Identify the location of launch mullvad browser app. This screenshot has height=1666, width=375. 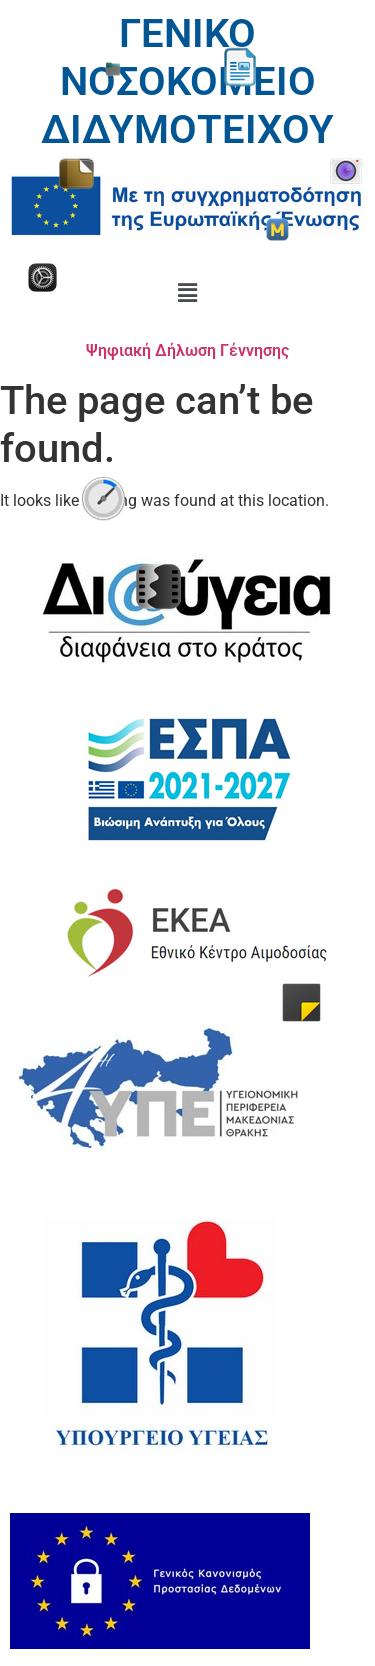
(277, 229).